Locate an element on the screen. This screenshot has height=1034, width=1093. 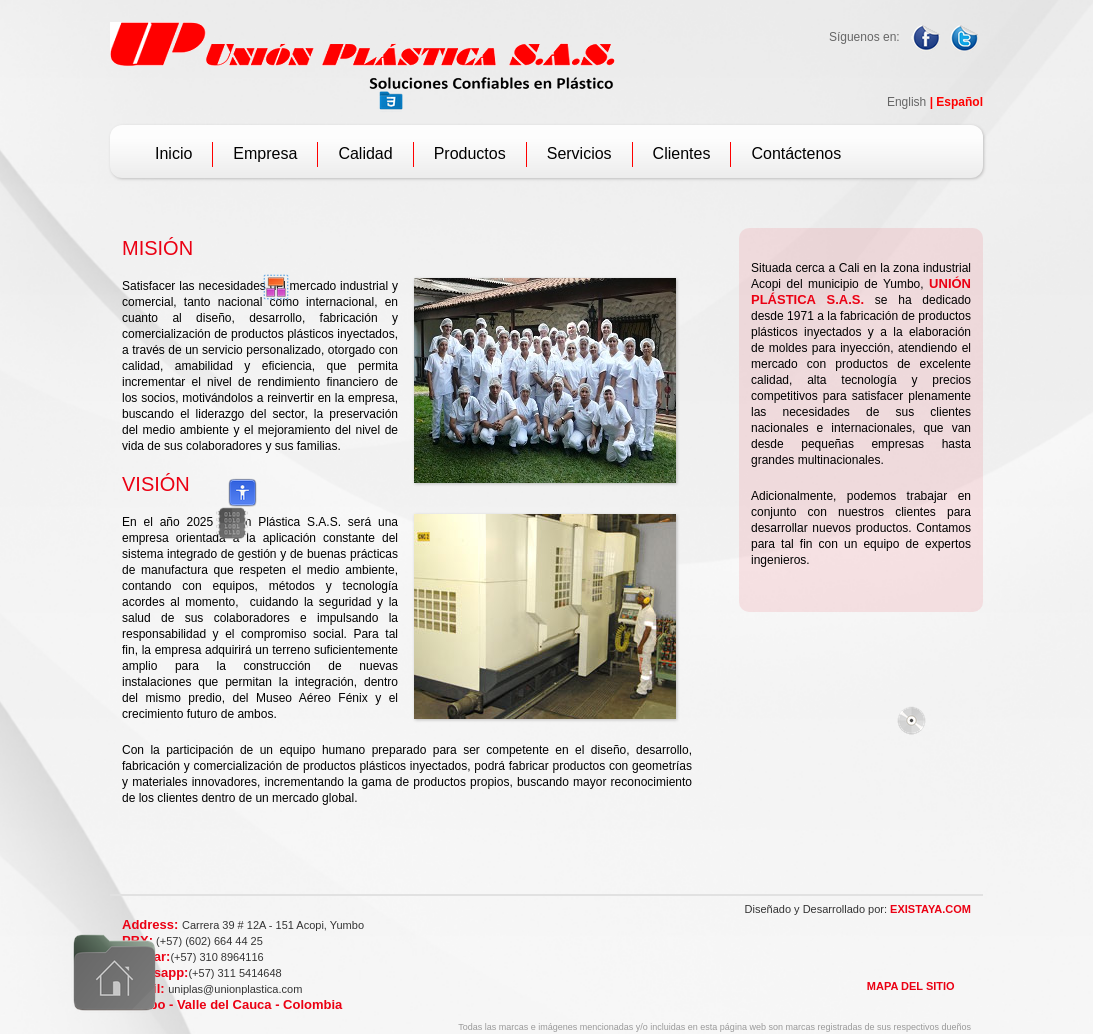
select all items in the current view is located at coordinates (276, 287).